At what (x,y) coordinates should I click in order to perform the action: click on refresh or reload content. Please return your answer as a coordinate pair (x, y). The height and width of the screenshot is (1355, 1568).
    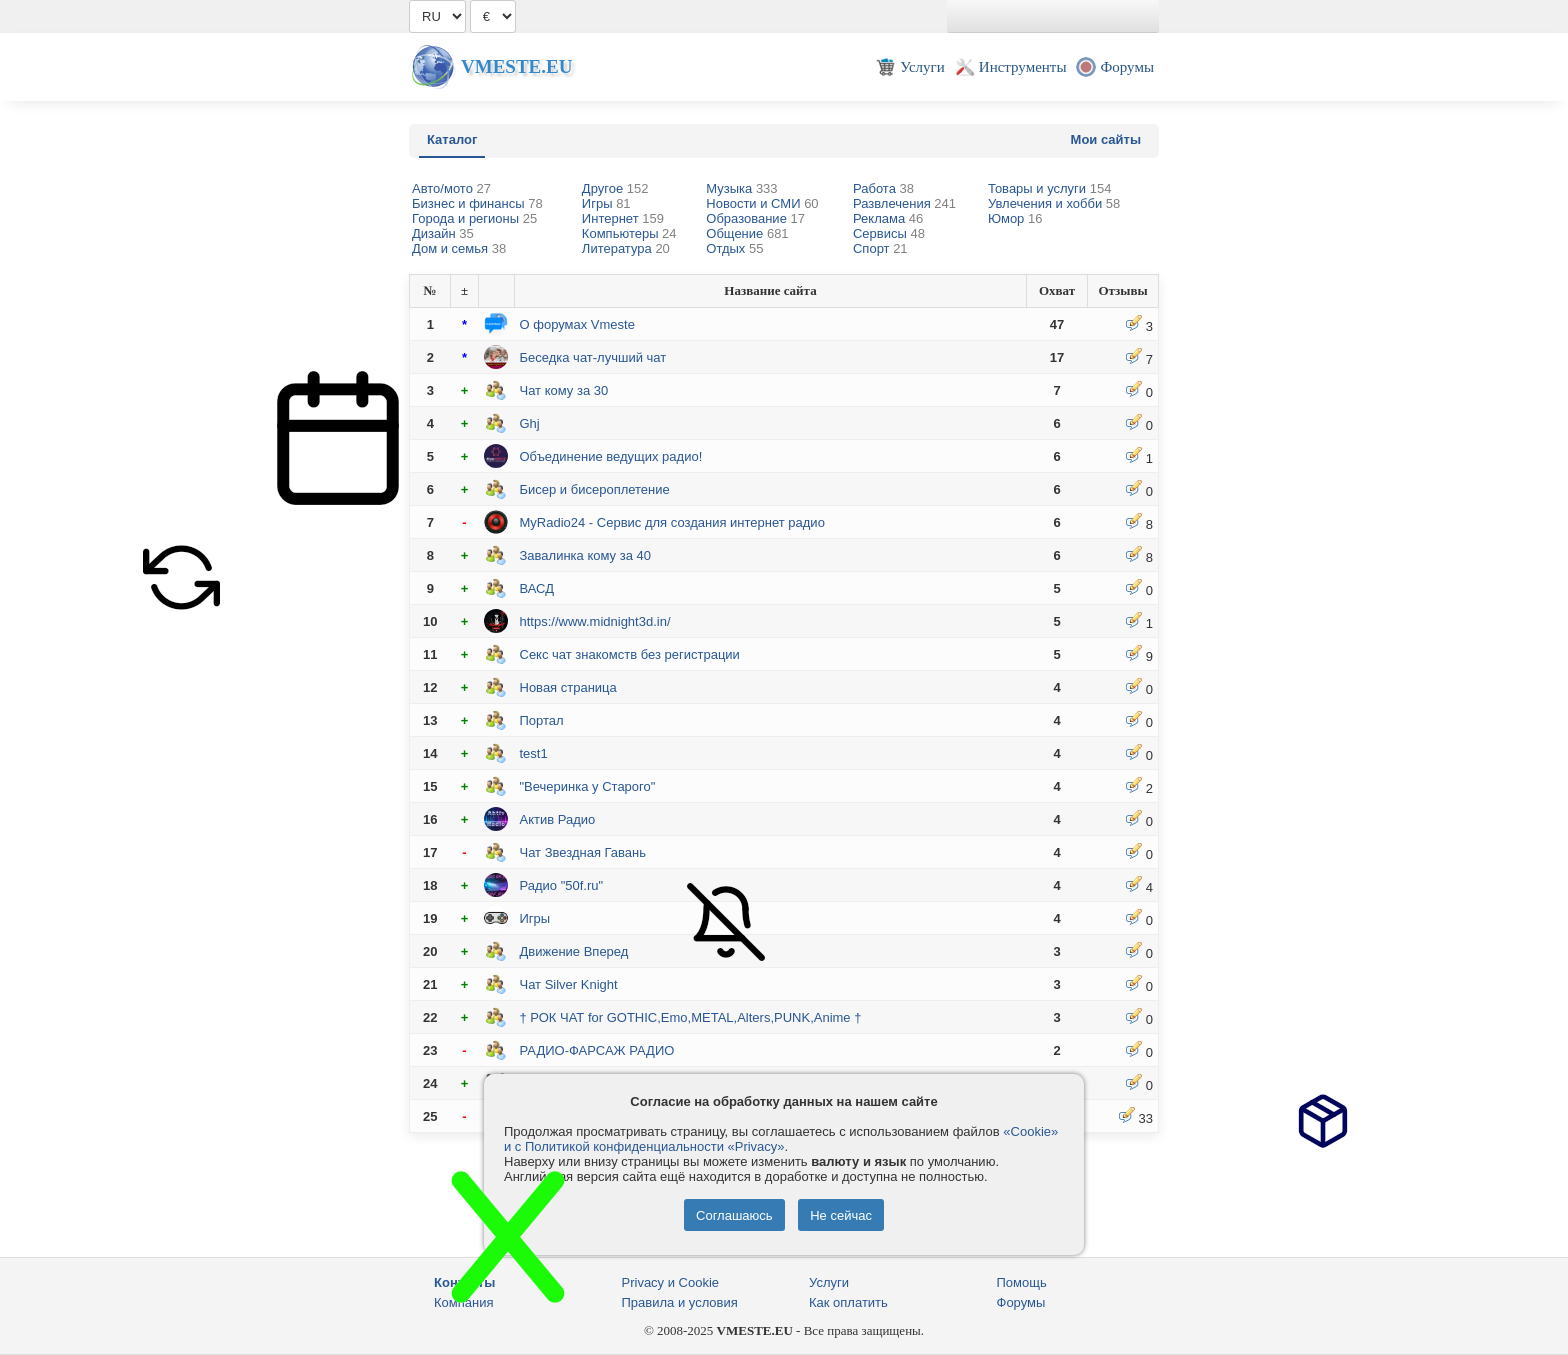
    Looking at the image, I should click on (181, 577).